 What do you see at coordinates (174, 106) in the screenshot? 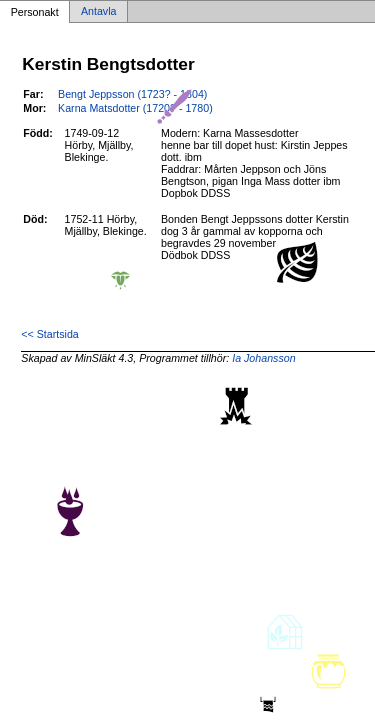
I see `select sword or melee weapon in game` at bounding box center [174, 106].